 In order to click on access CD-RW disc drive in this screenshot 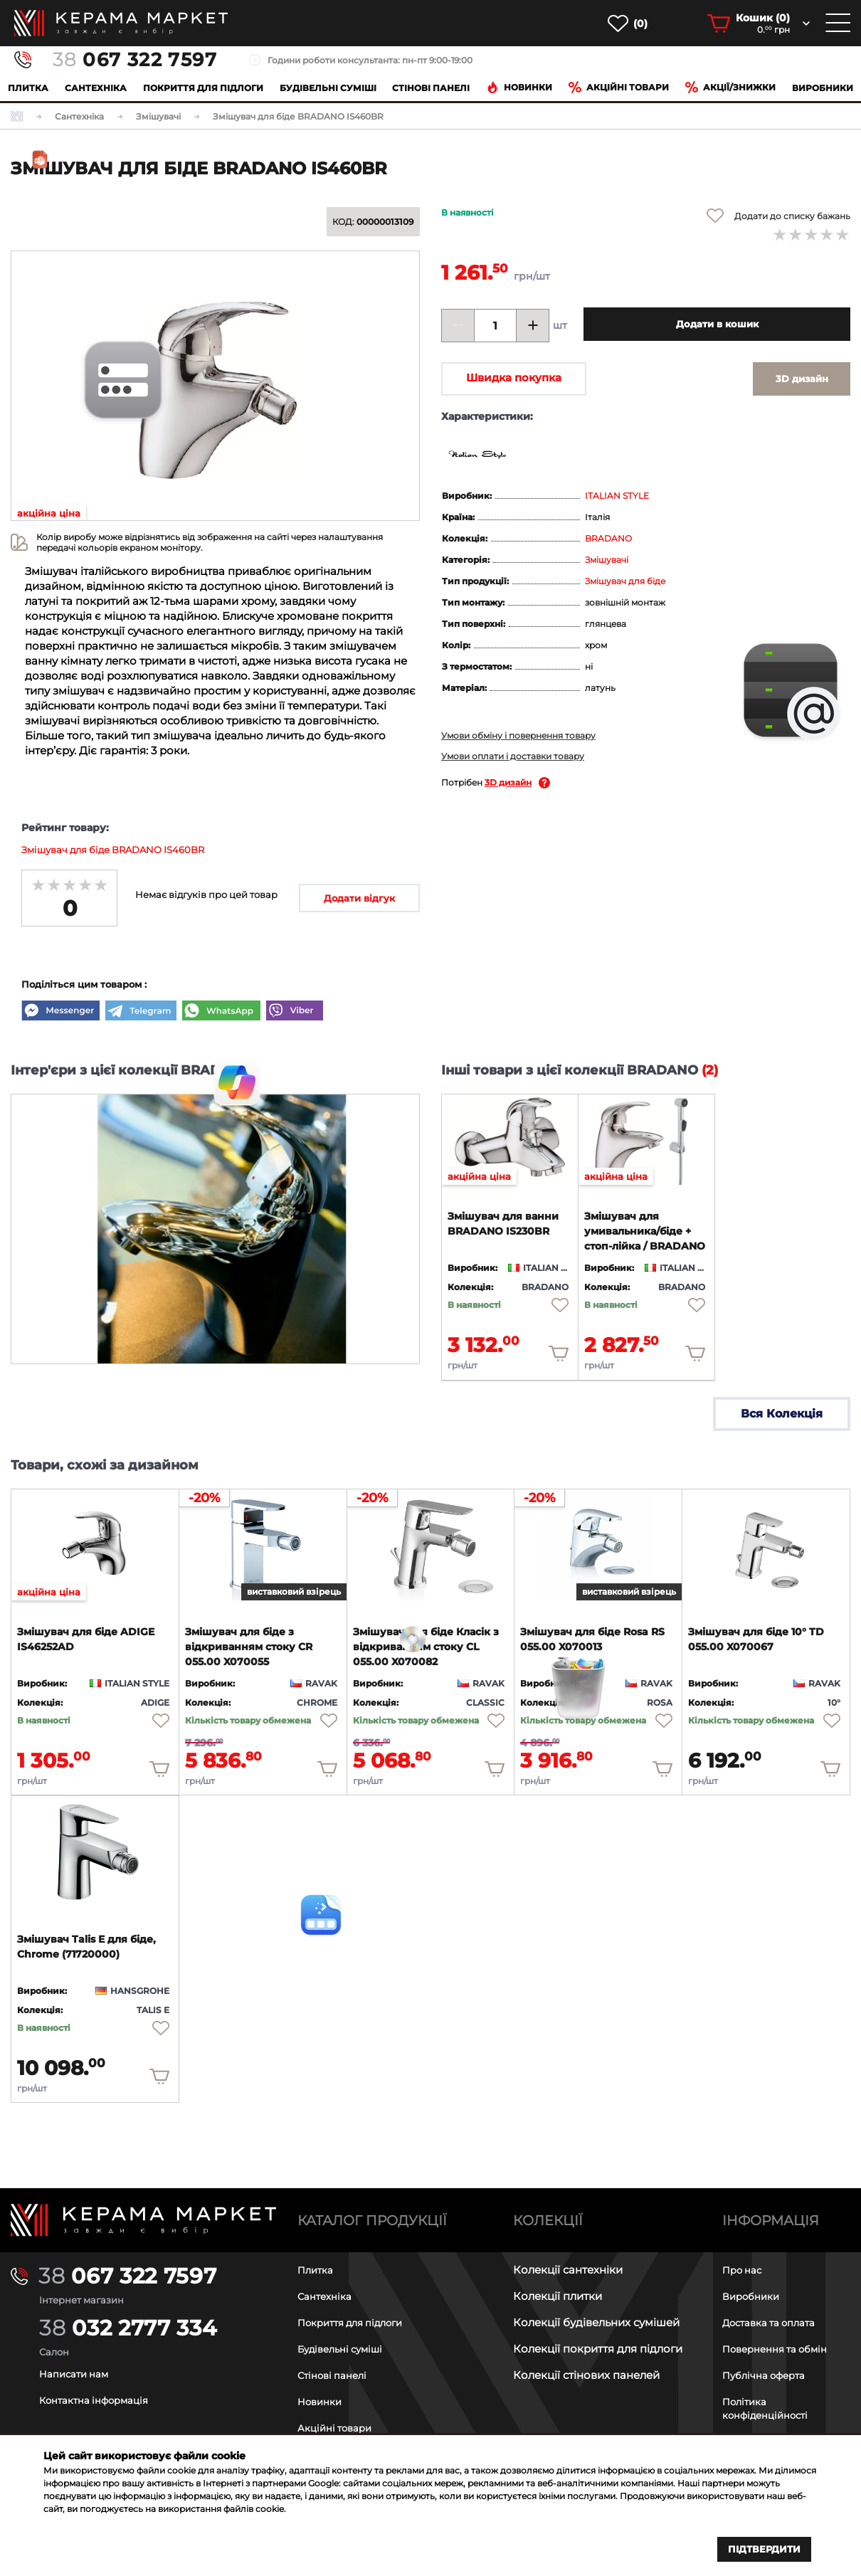, I will do `click(413, 1640)`.